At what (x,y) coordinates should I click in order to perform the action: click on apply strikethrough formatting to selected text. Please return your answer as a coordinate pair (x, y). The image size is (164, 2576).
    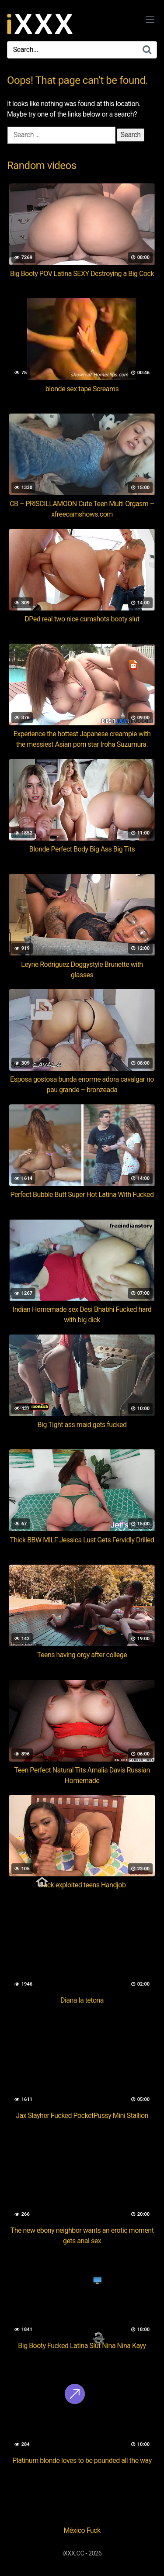
    Looking at the image, I should click on (99, 2338).